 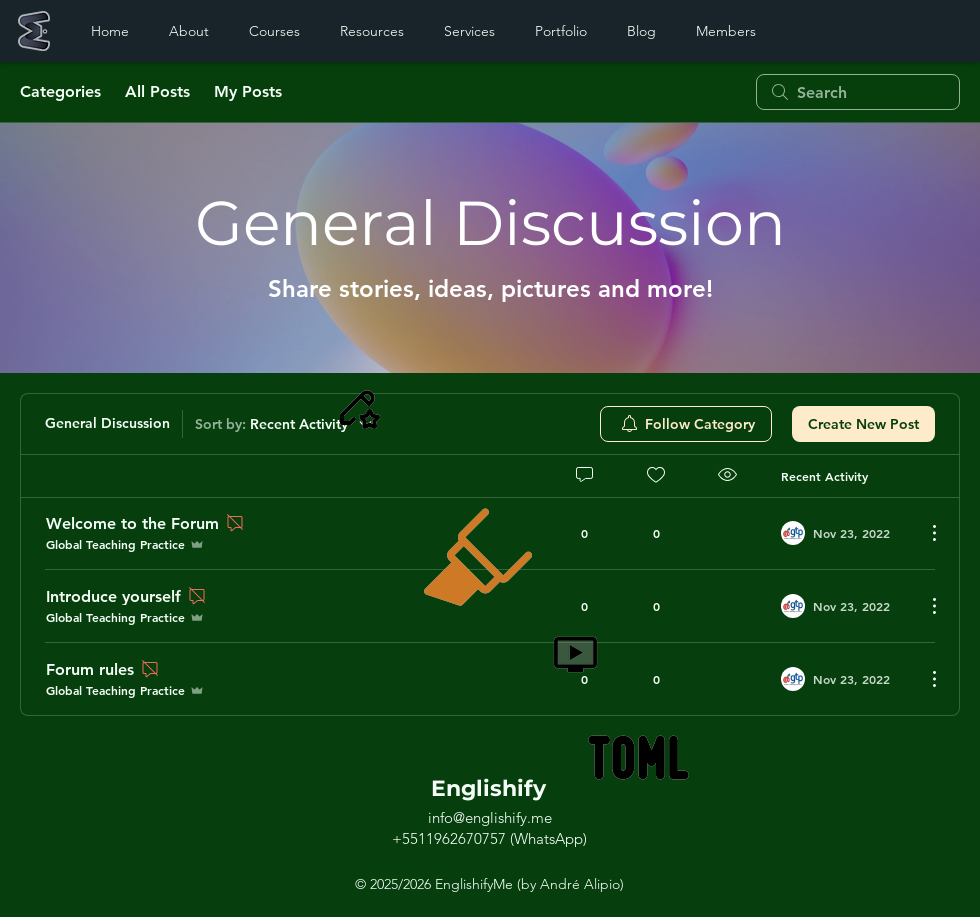 I want to click on access on-demand video content, so click(x=575, y=654).